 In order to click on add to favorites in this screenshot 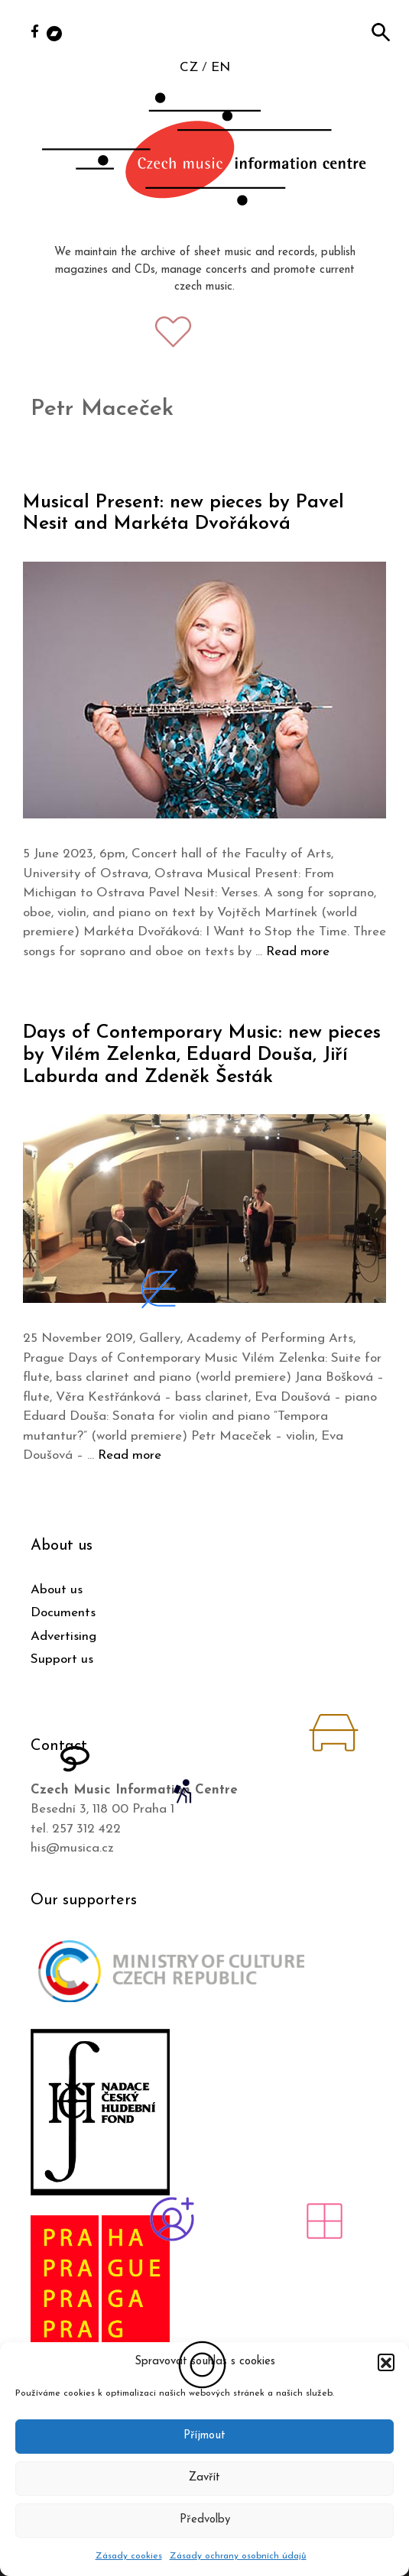, I will do `click(173, 330)`.